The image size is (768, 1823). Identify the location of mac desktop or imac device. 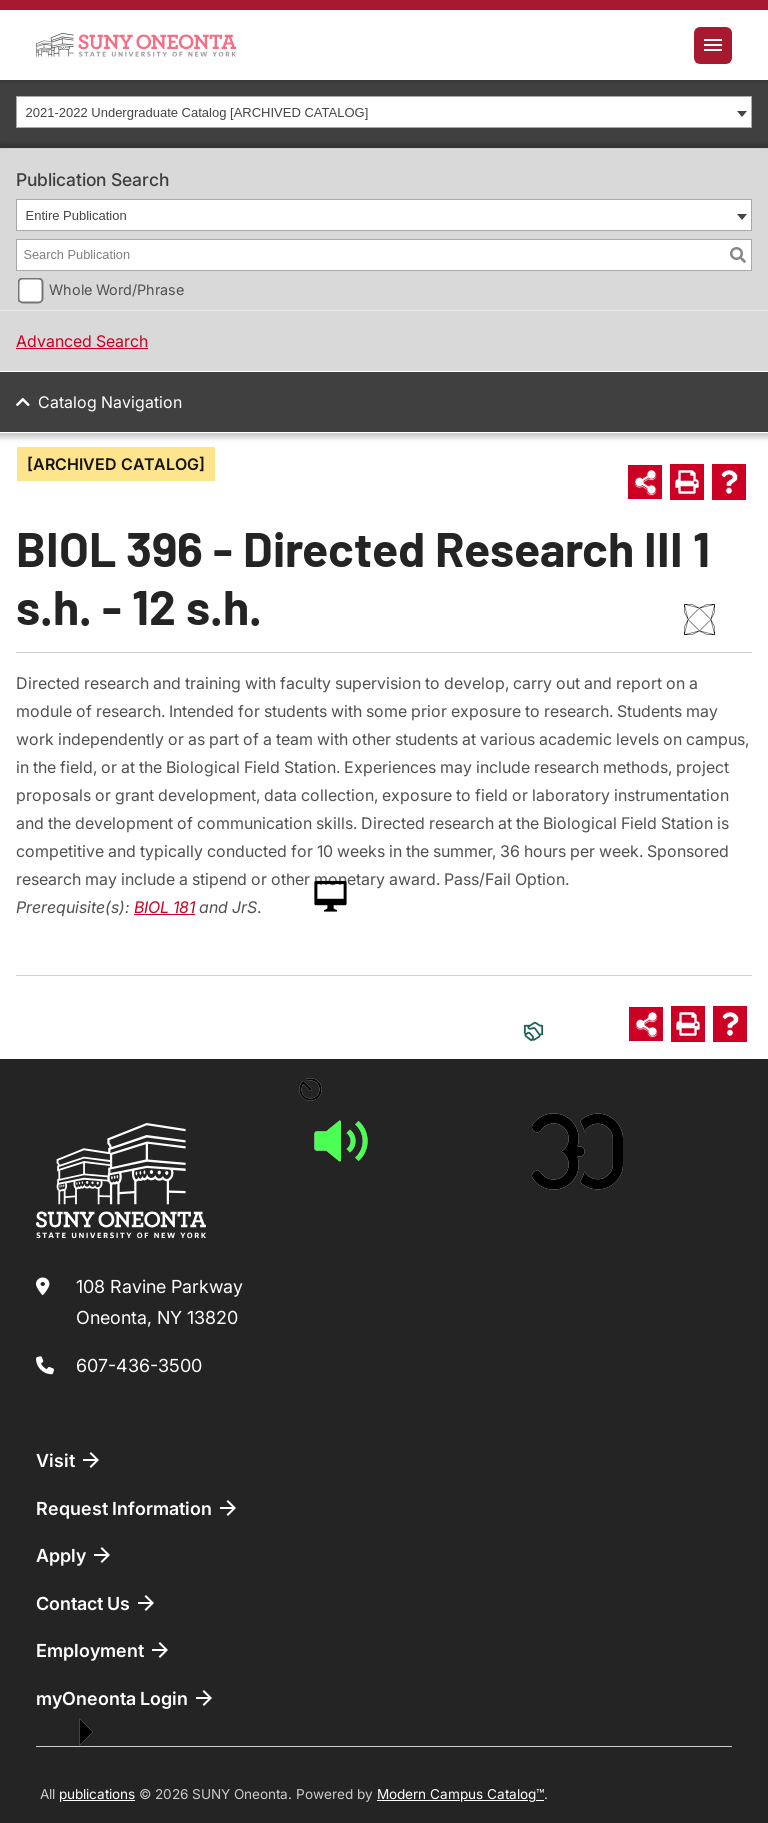
(330, 895).